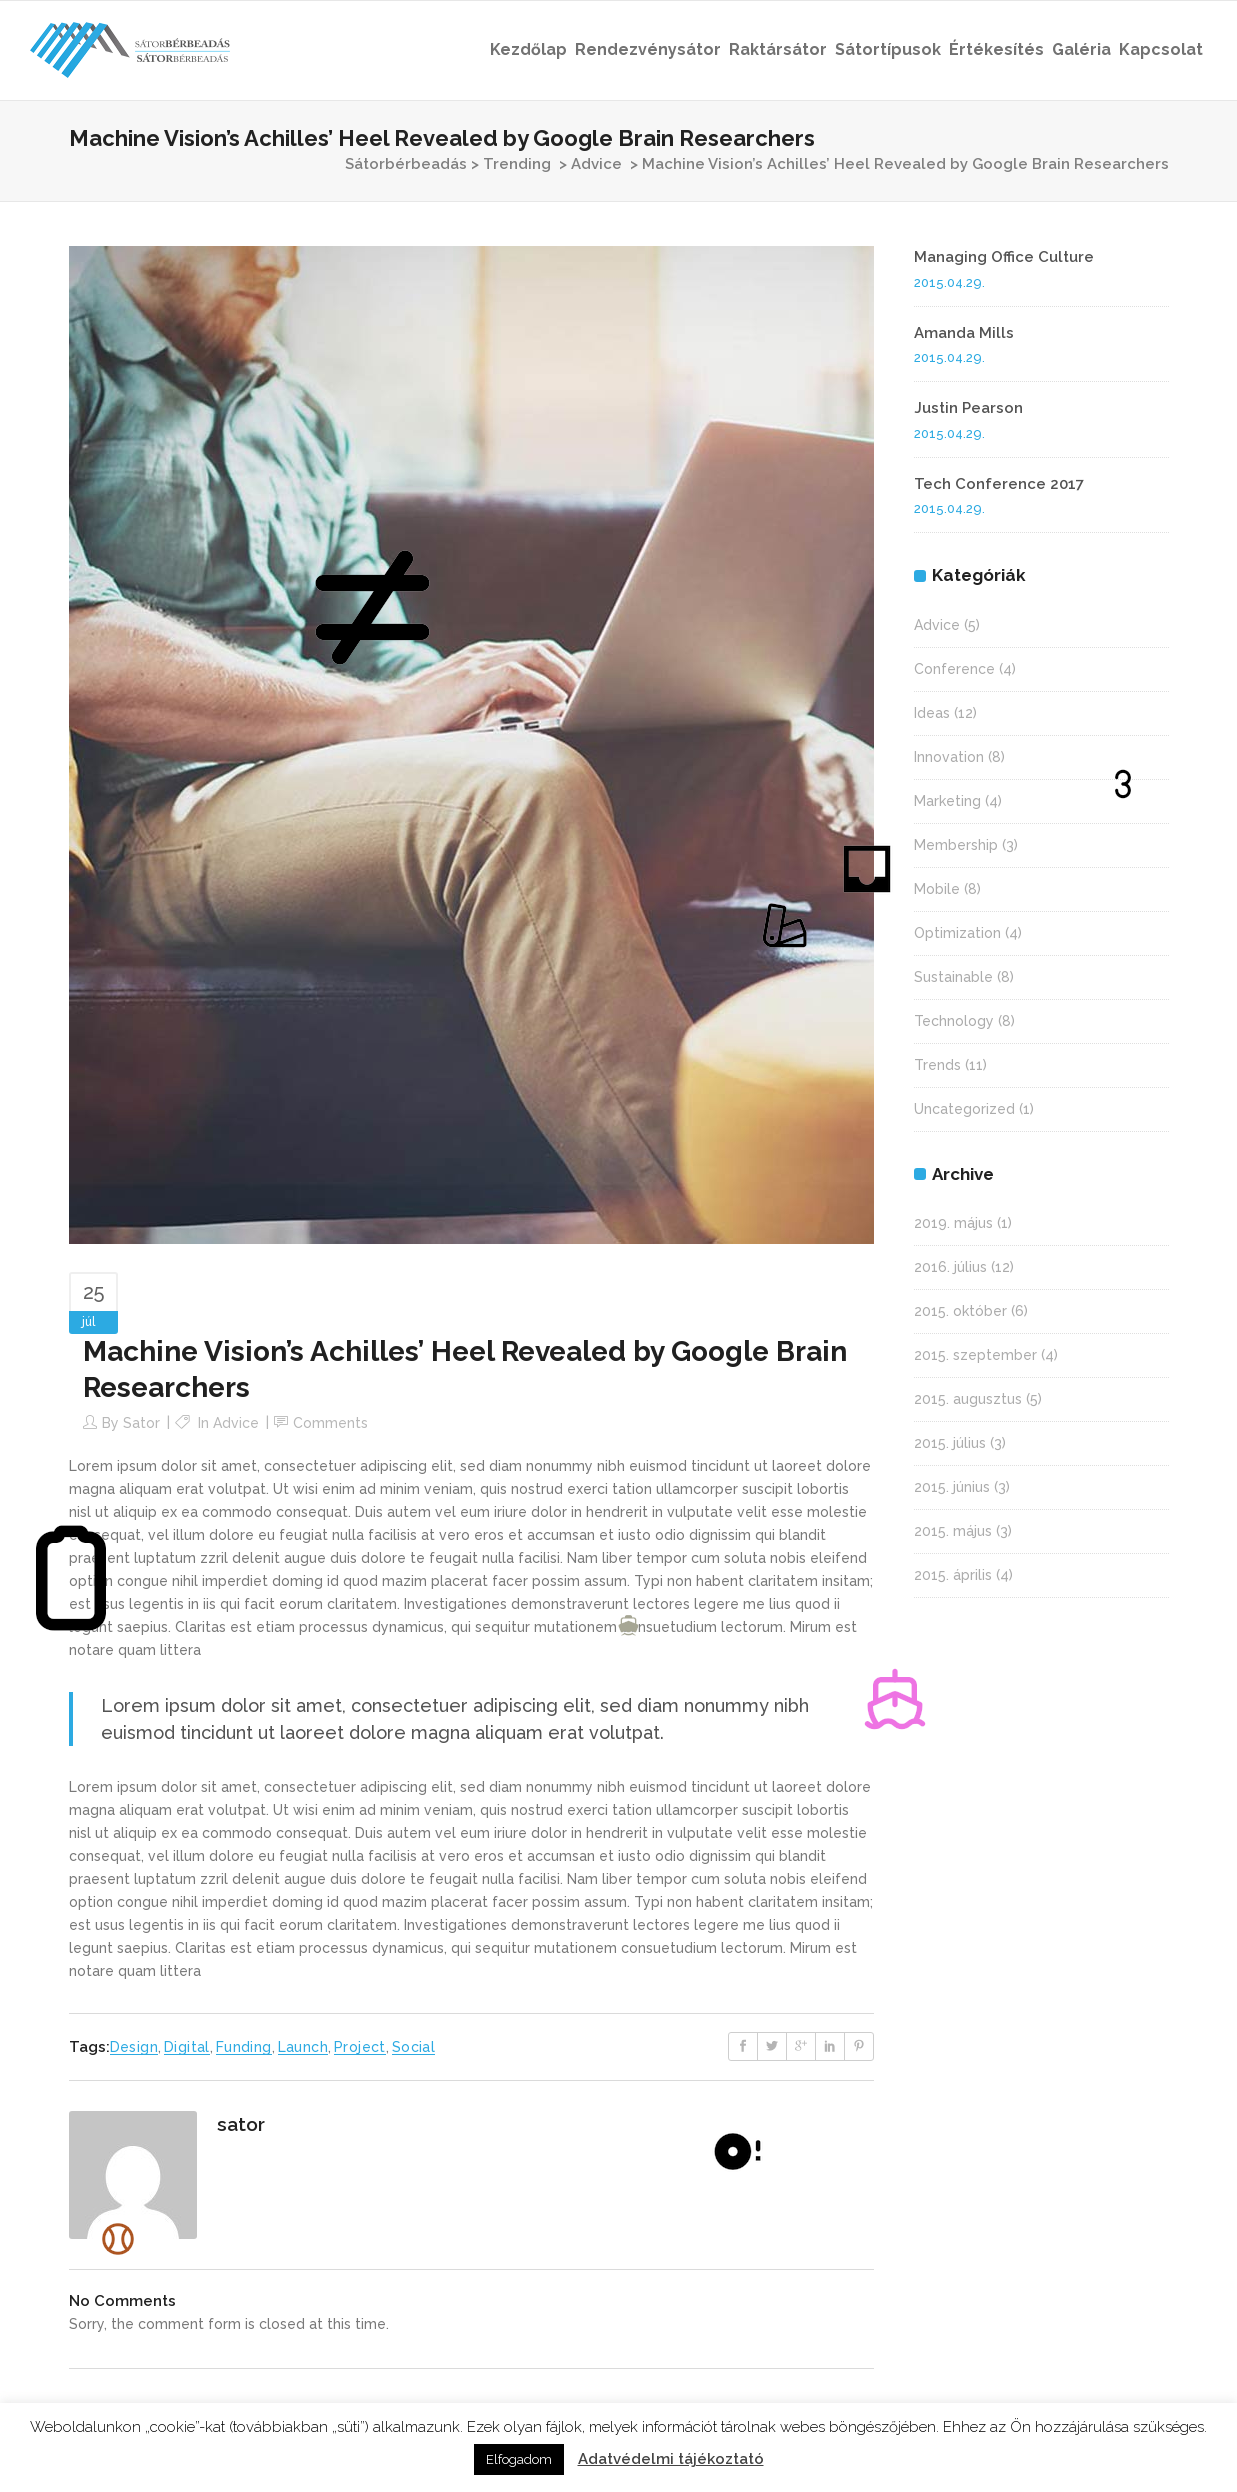  I want to click on indicates step 3 in a multi-step process, so click(1123, 784).